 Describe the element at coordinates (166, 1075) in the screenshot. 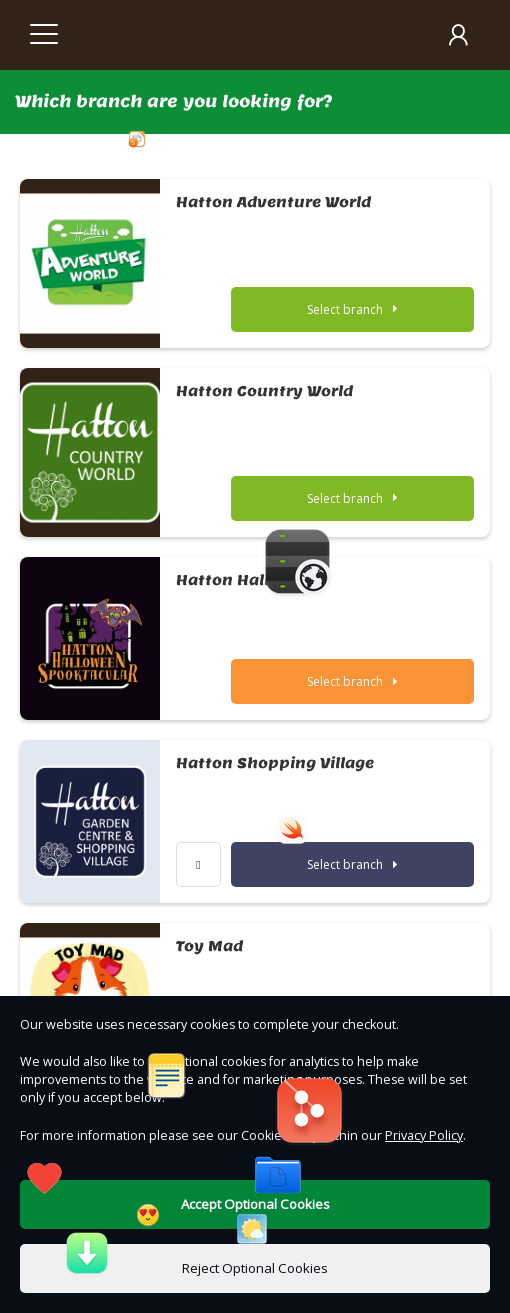

I see `open the notes application` at that location.